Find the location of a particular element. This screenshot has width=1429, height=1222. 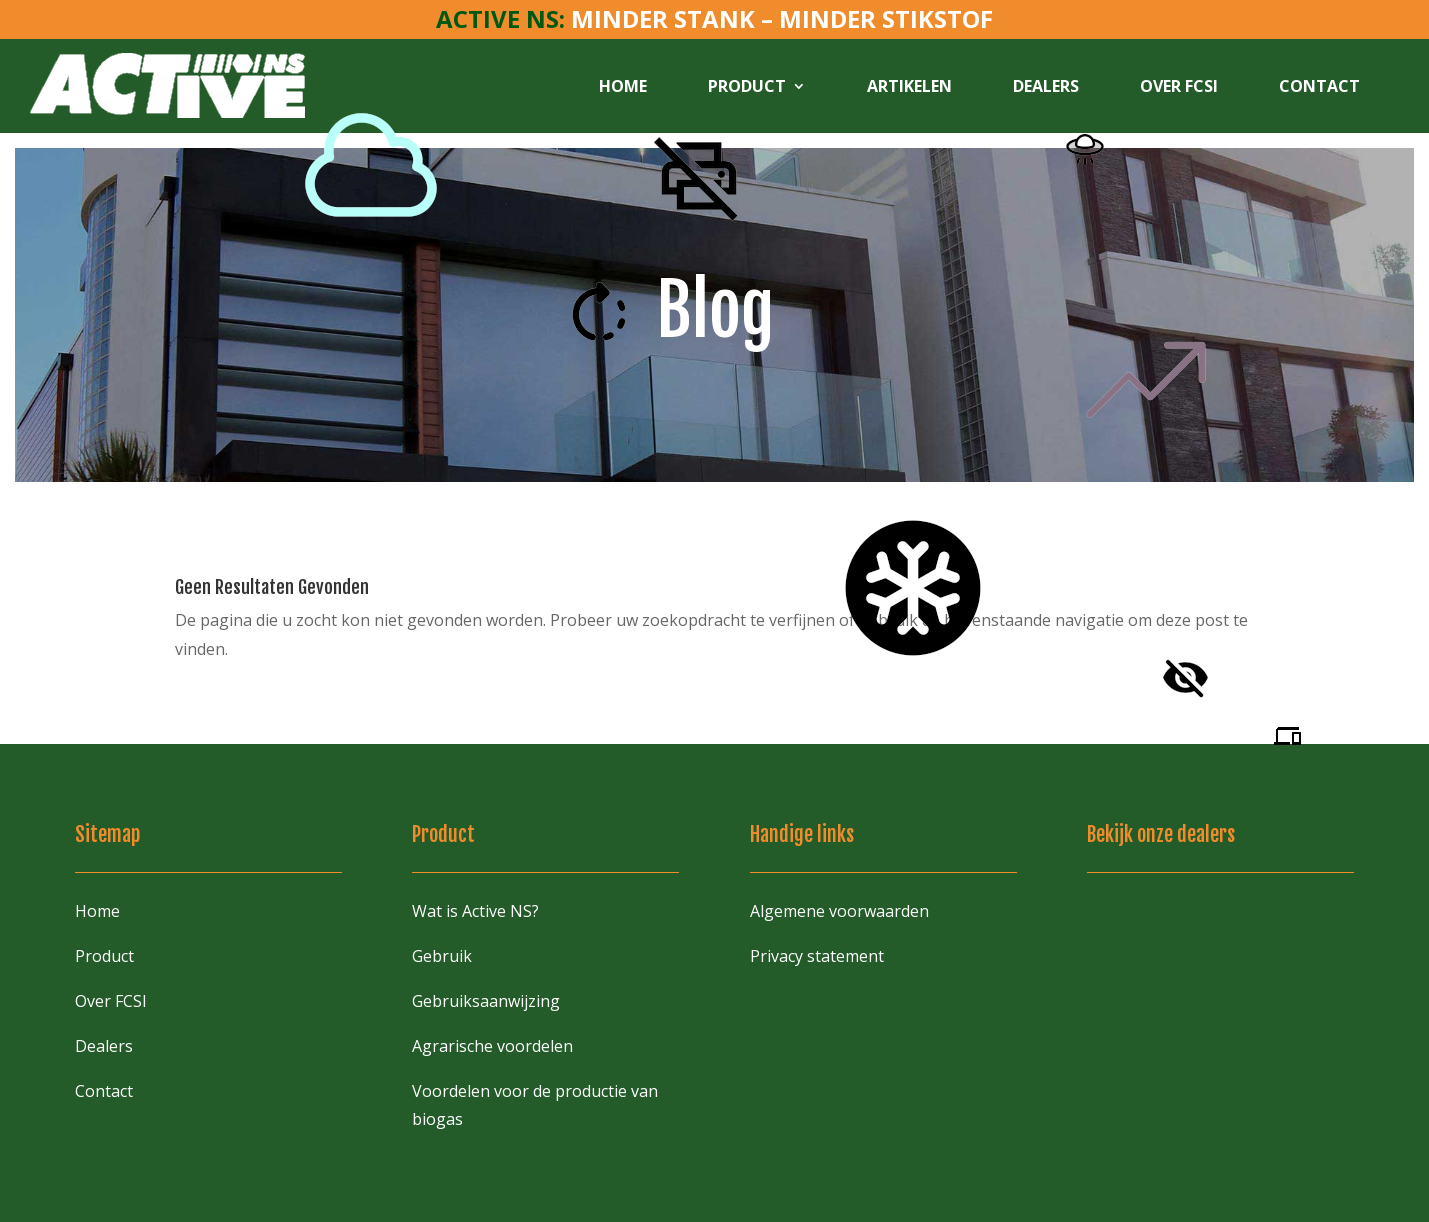

access sci-fi or space-themed content is located at coordinates (1085, 149).